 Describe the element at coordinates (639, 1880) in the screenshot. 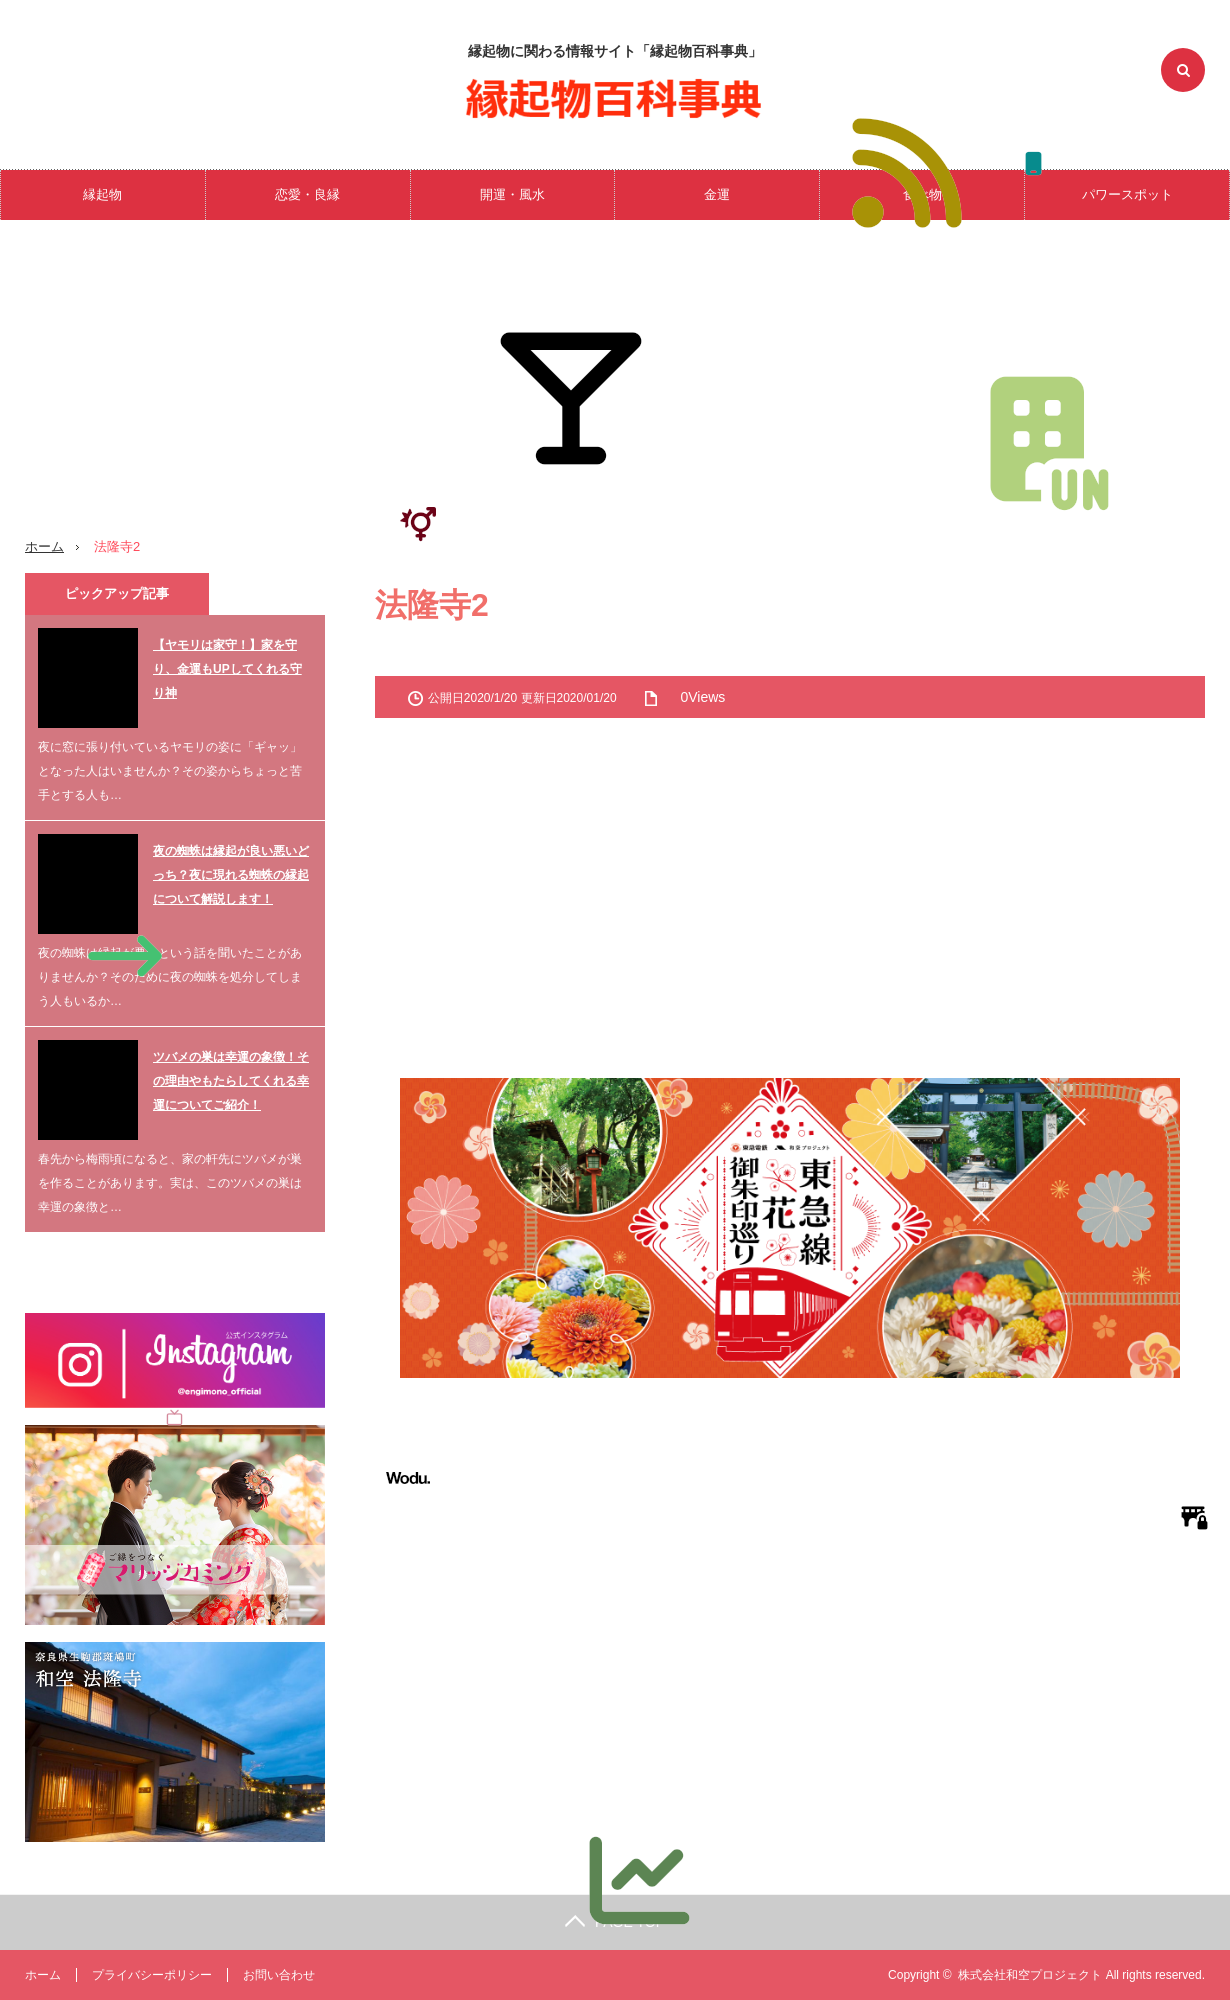

I see `view analytics or statistics` at that location.